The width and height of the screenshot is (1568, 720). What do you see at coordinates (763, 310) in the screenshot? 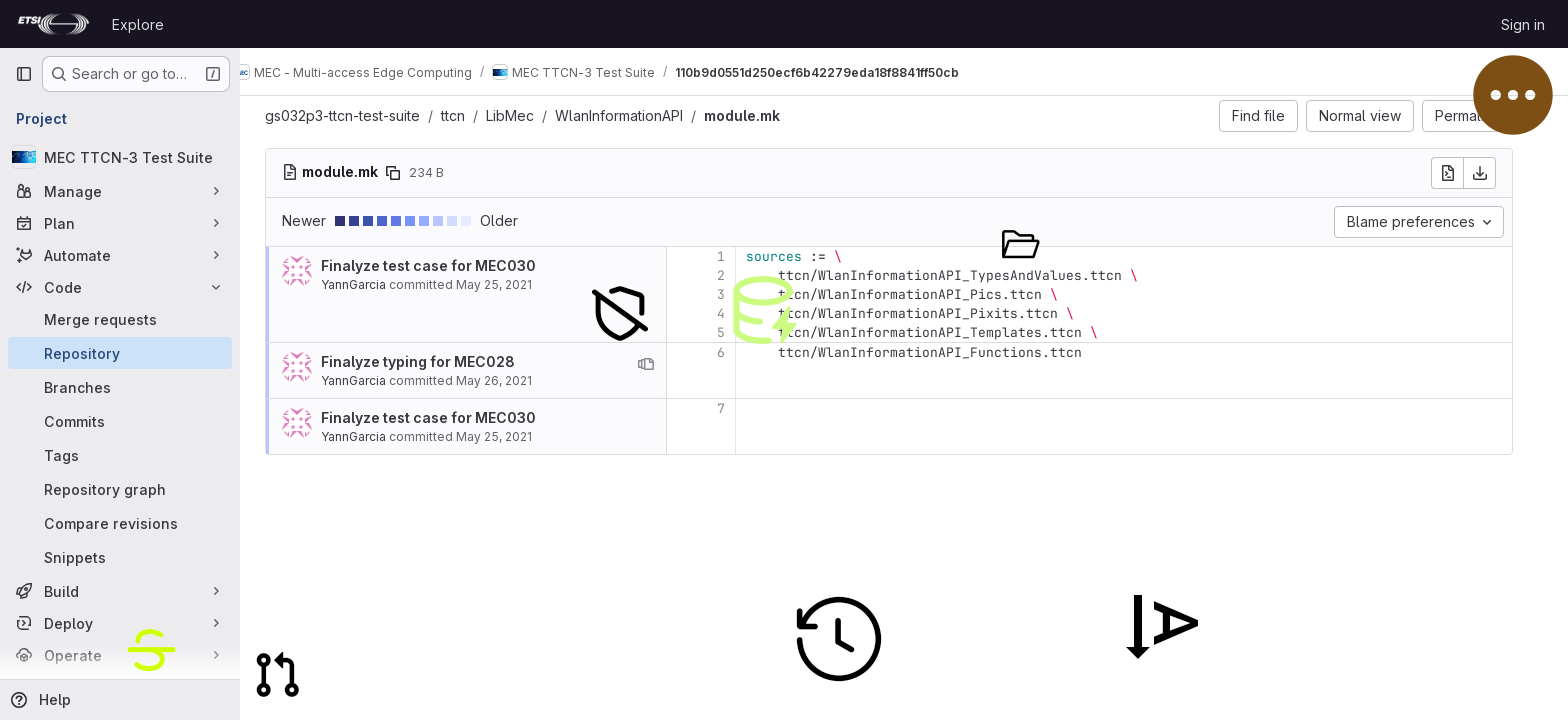
I see `view cached data or storage` at bounding box center [763, 310].